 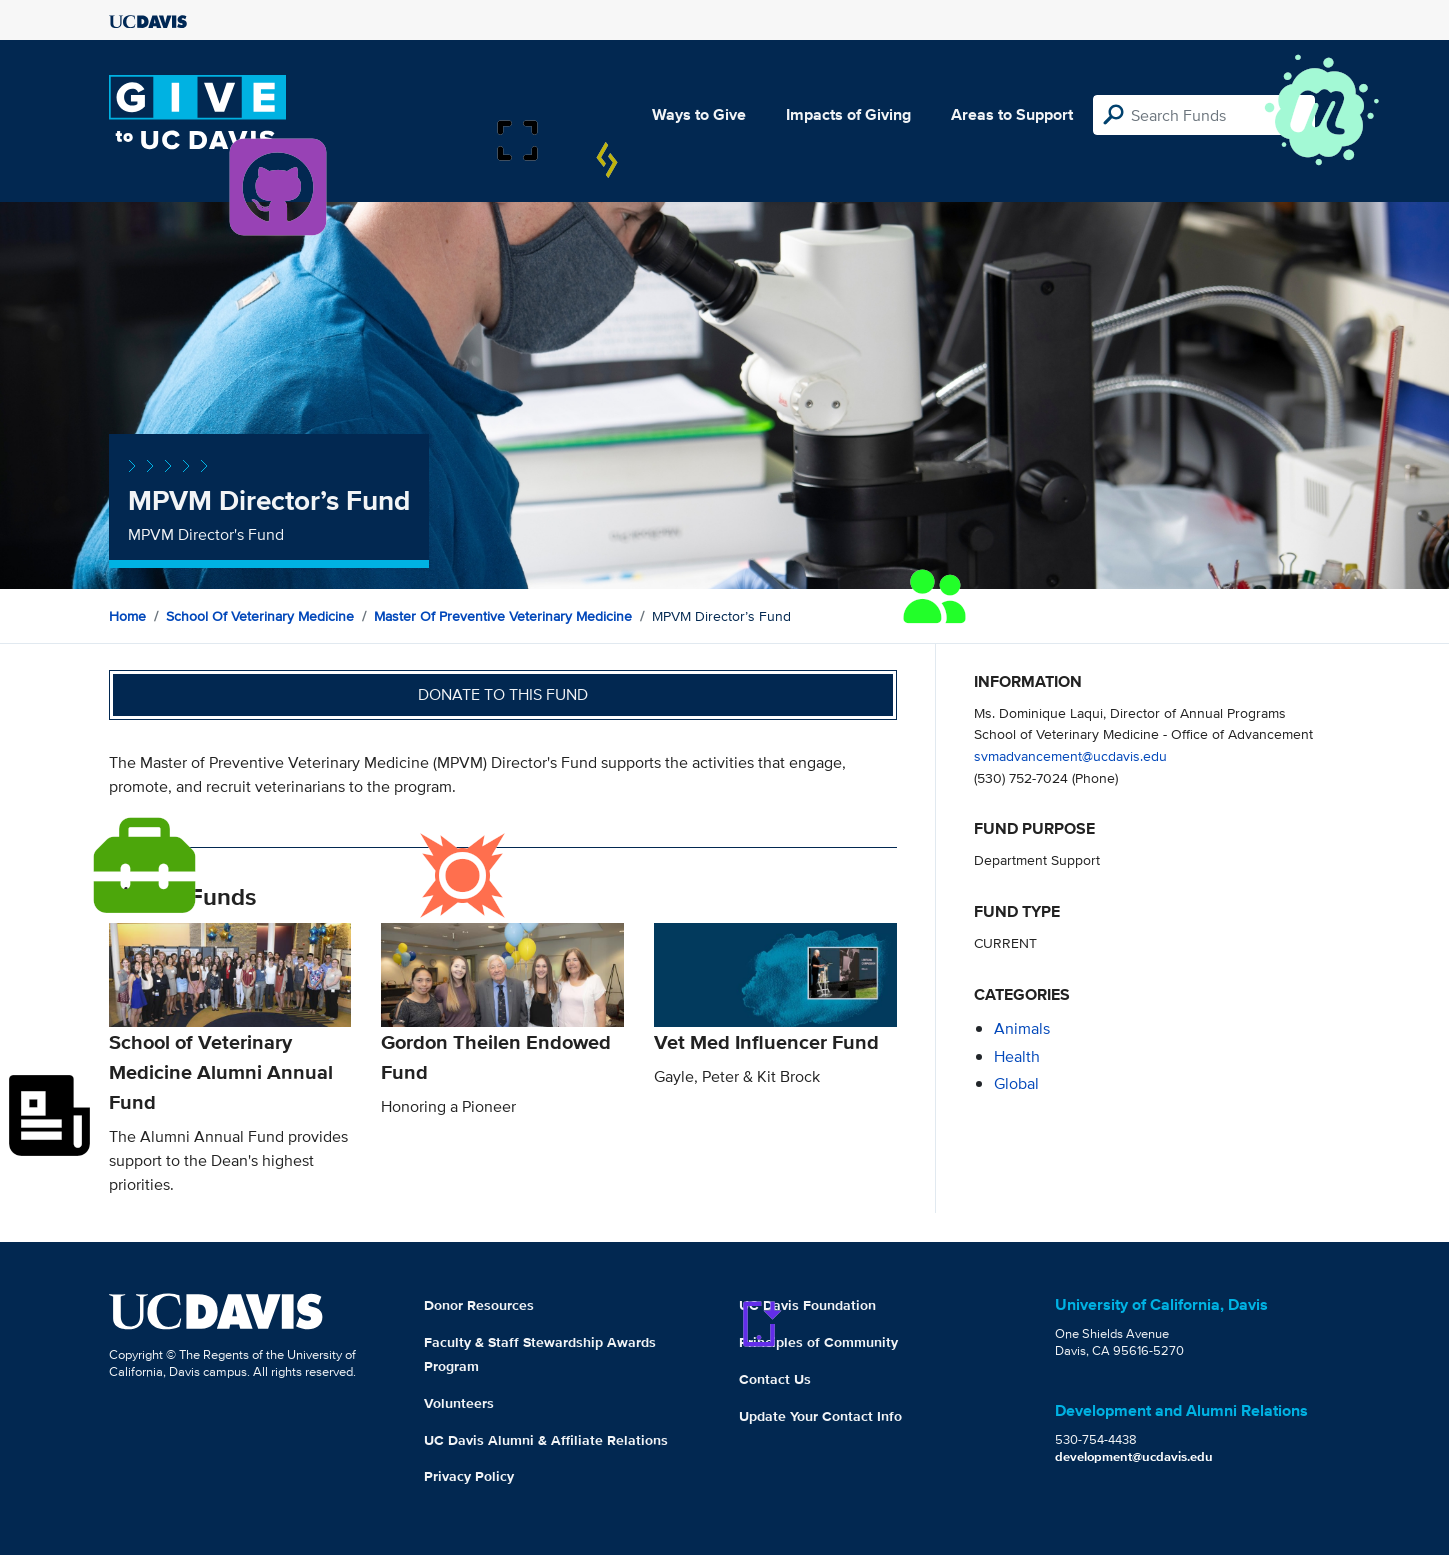 What do you see at coordinates (1320, 110) in the screenshot?
I see `open the Meetup app` at bounding box center [1320, 110].